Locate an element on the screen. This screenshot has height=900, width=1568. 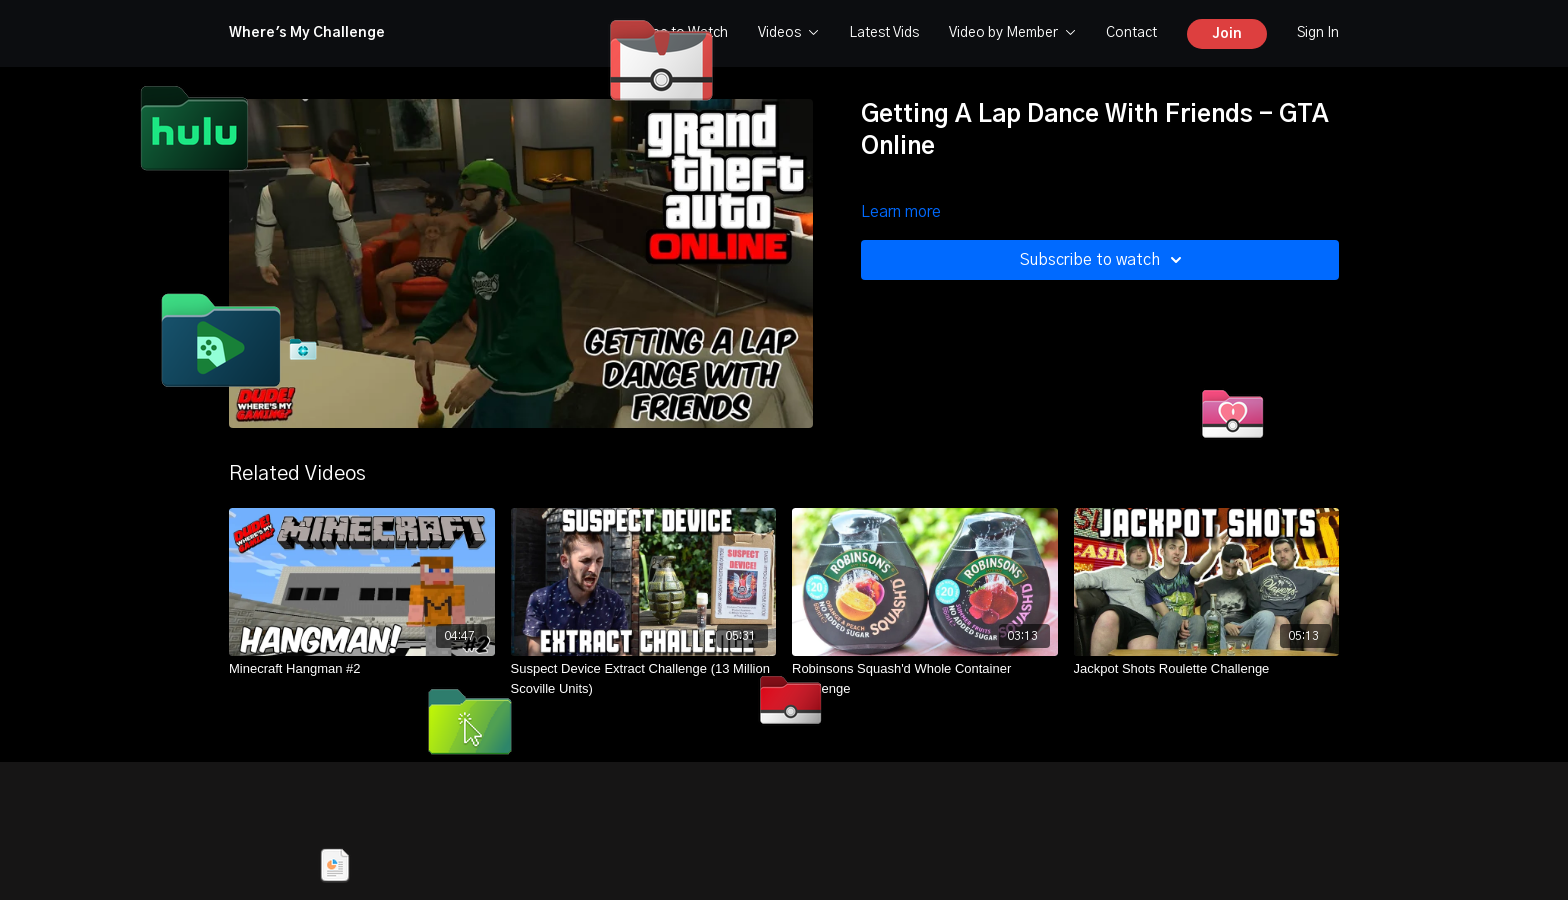
open folder containing pokémon timer ball assets is located at coordinates (661, 63).